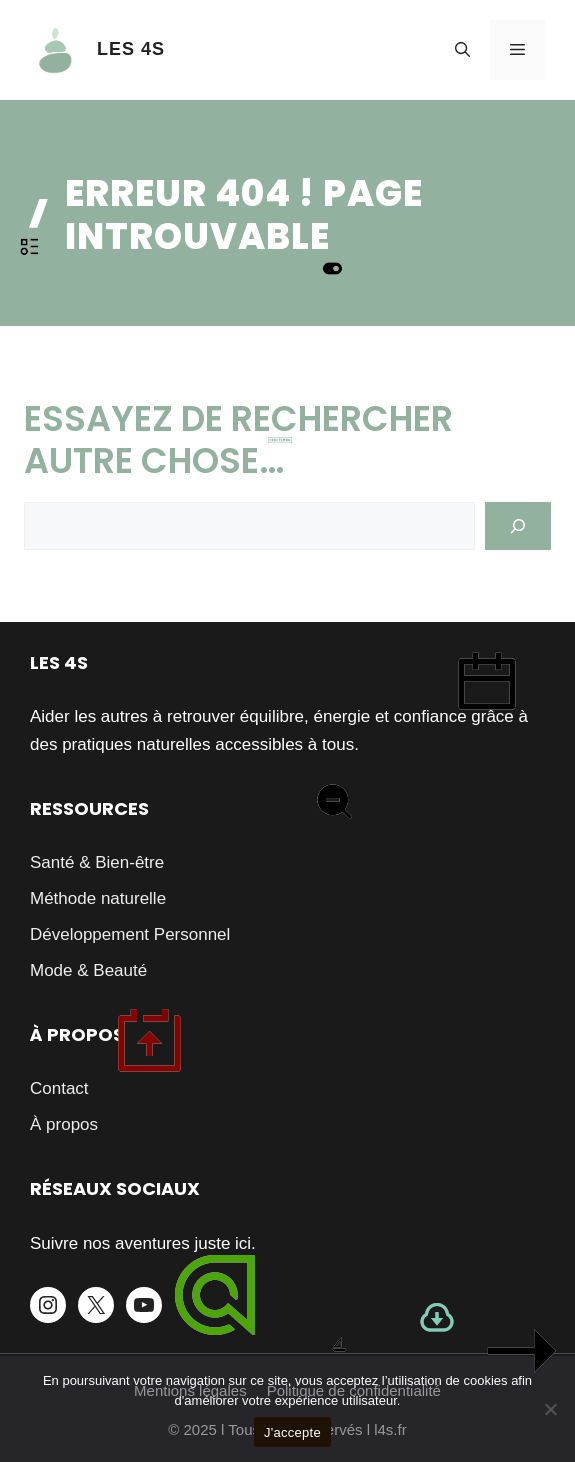 The height and width of the screenshot is (1462, 575). What do you see at coordinates (29, 246) in the screenshot?
I see `view list with mixed content types` at bounding box center [29, 246].